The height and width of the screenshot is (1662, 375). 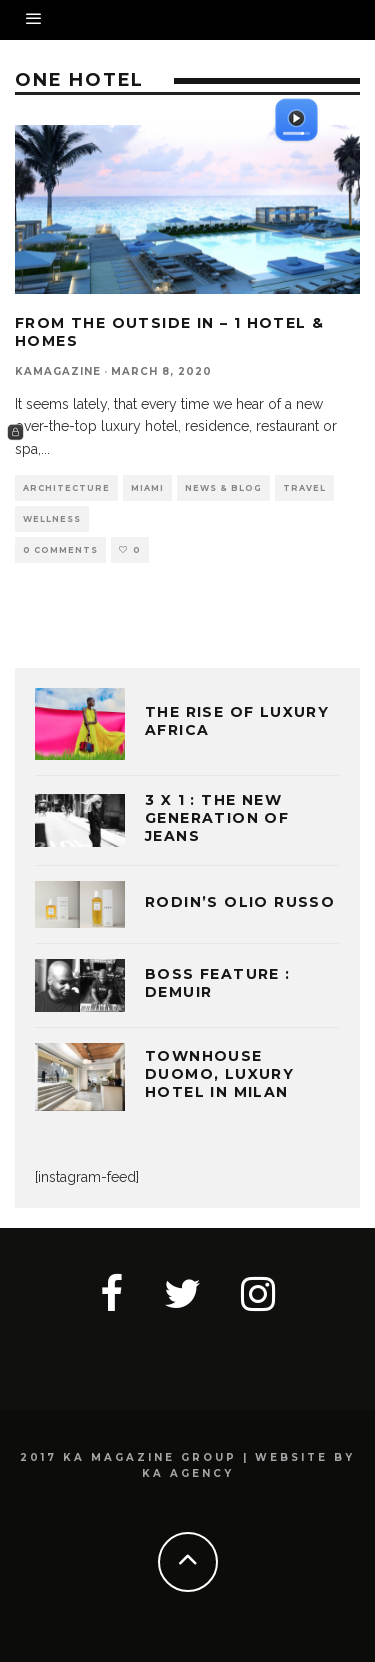 I want to click on open multimedia playback settings, so click(x=296, y=120).